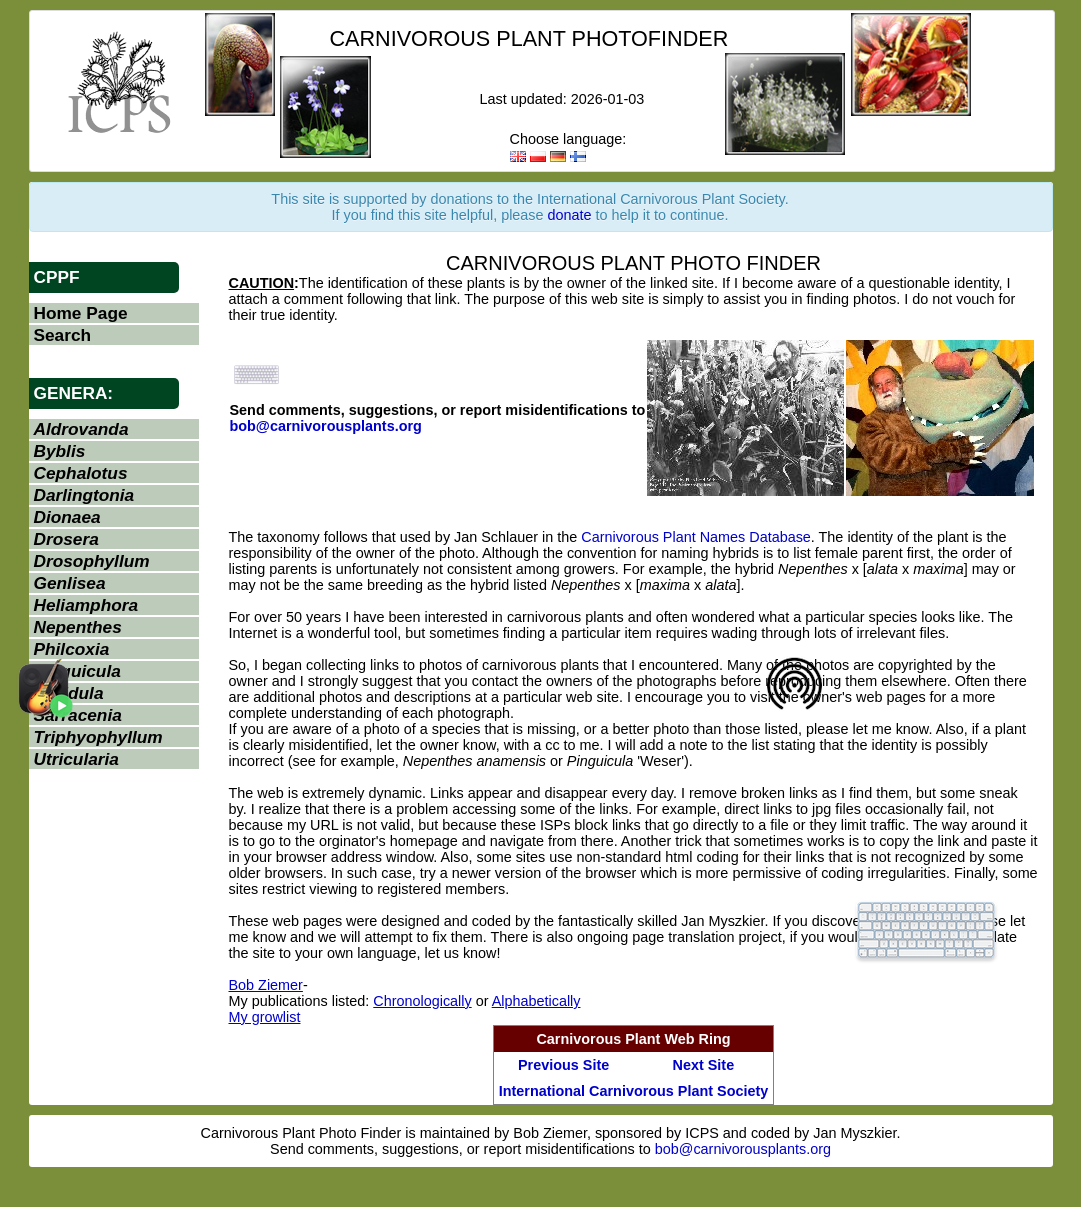 This screenshot has height=1207, width=1081. Describe the element at coordinates (794, 683) in the screenshot. I see `access AirDrop file sharing` at that location.